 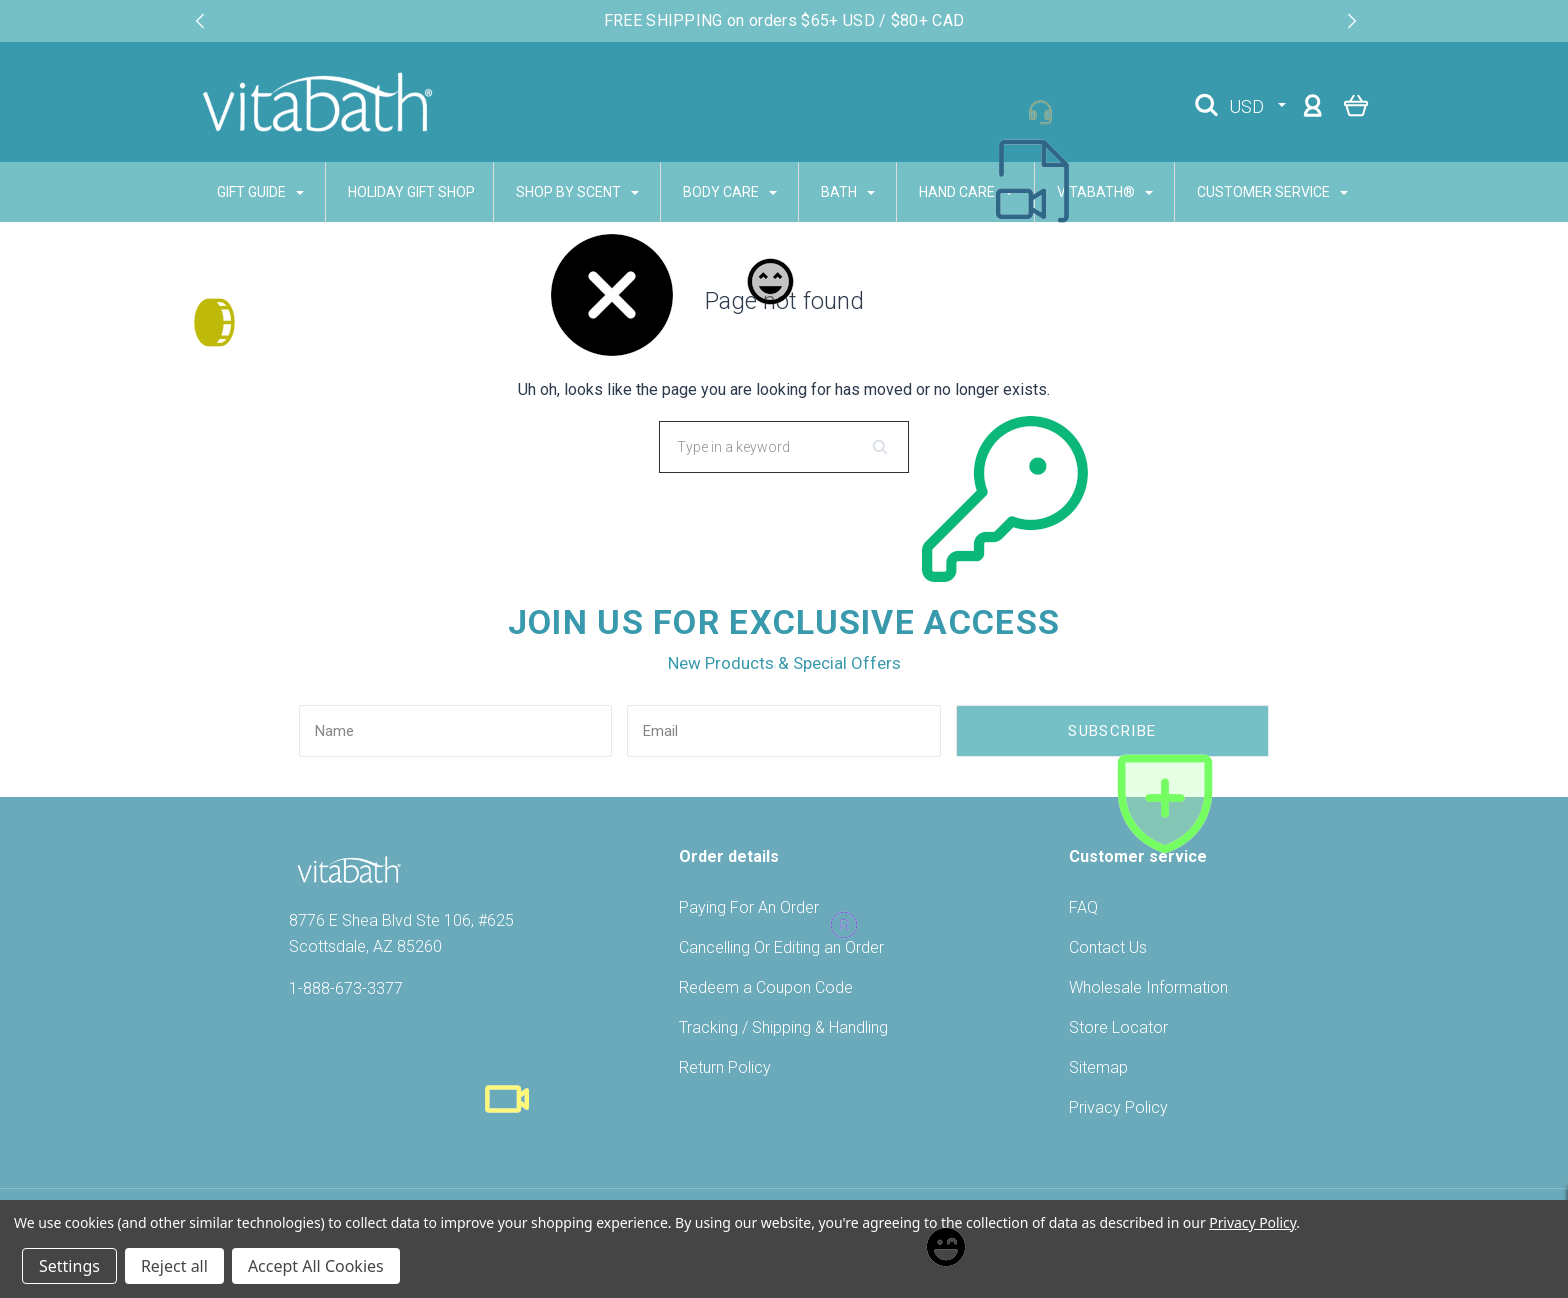 I want to click on add a playful or humorous reaction, so click(x=946, y=1247).